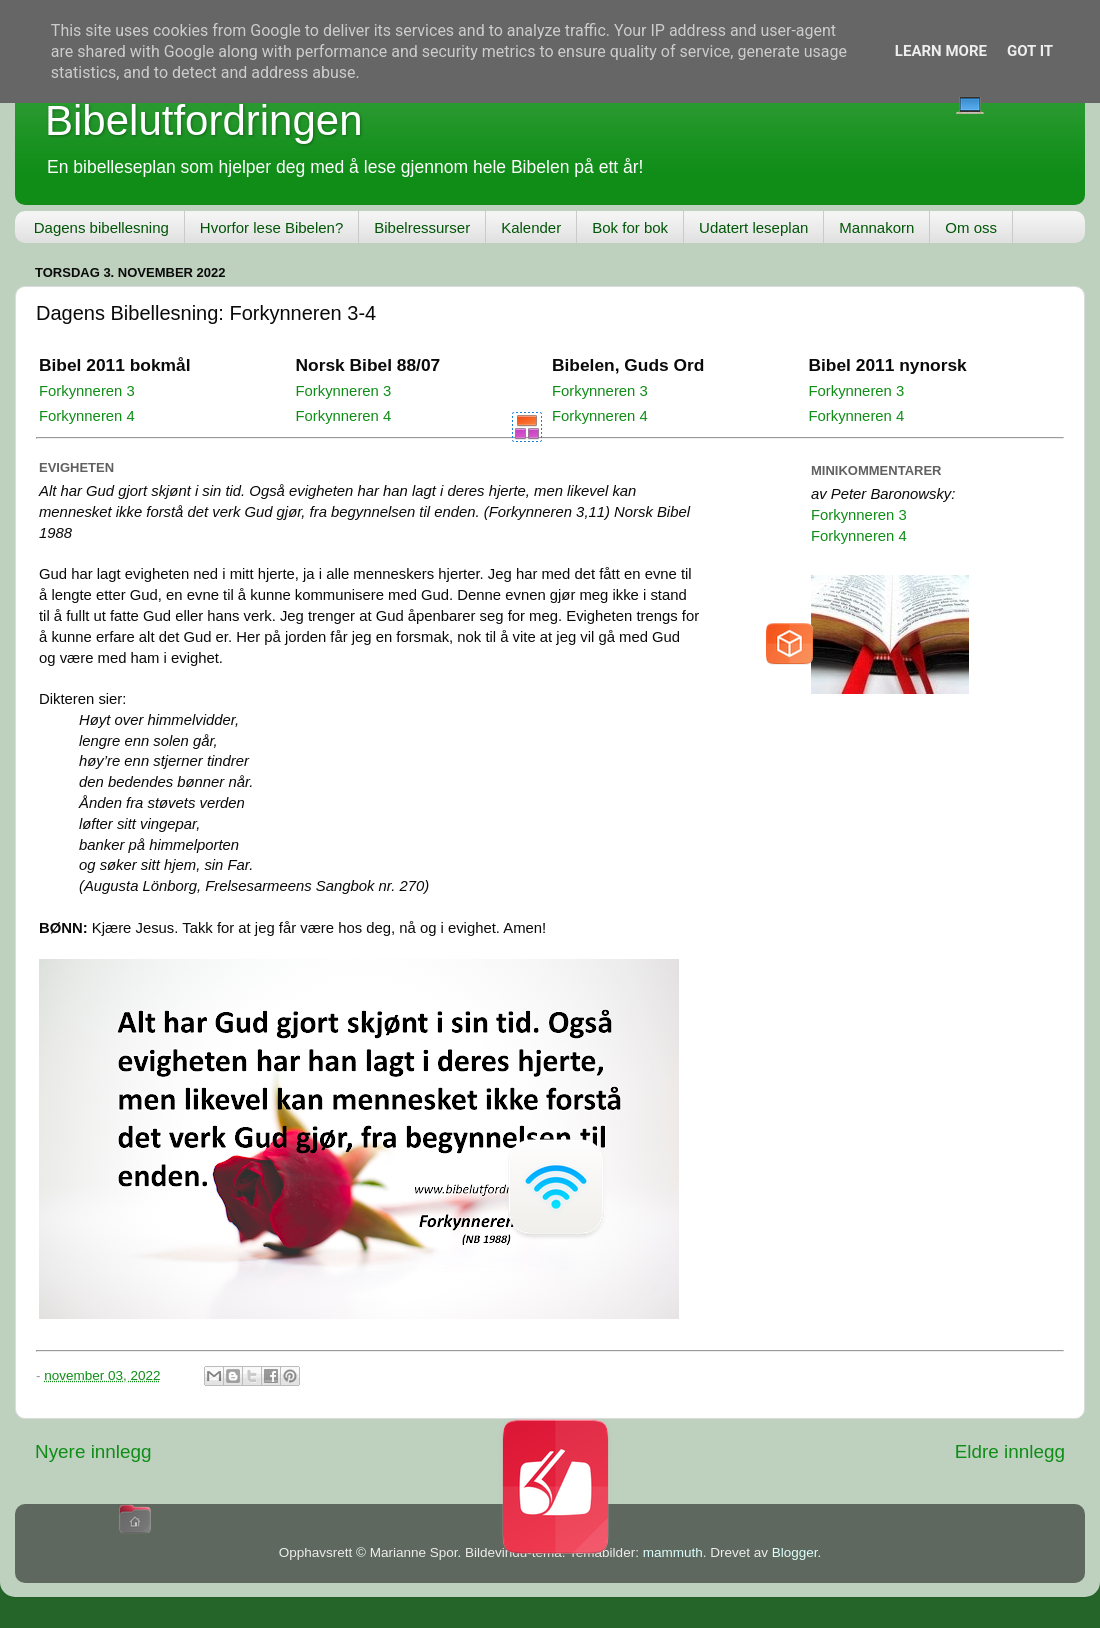  What do you see at coordinates (527, 427) in the screenshot?
I see `select all items in the current view` at bounding box center [527, 427].